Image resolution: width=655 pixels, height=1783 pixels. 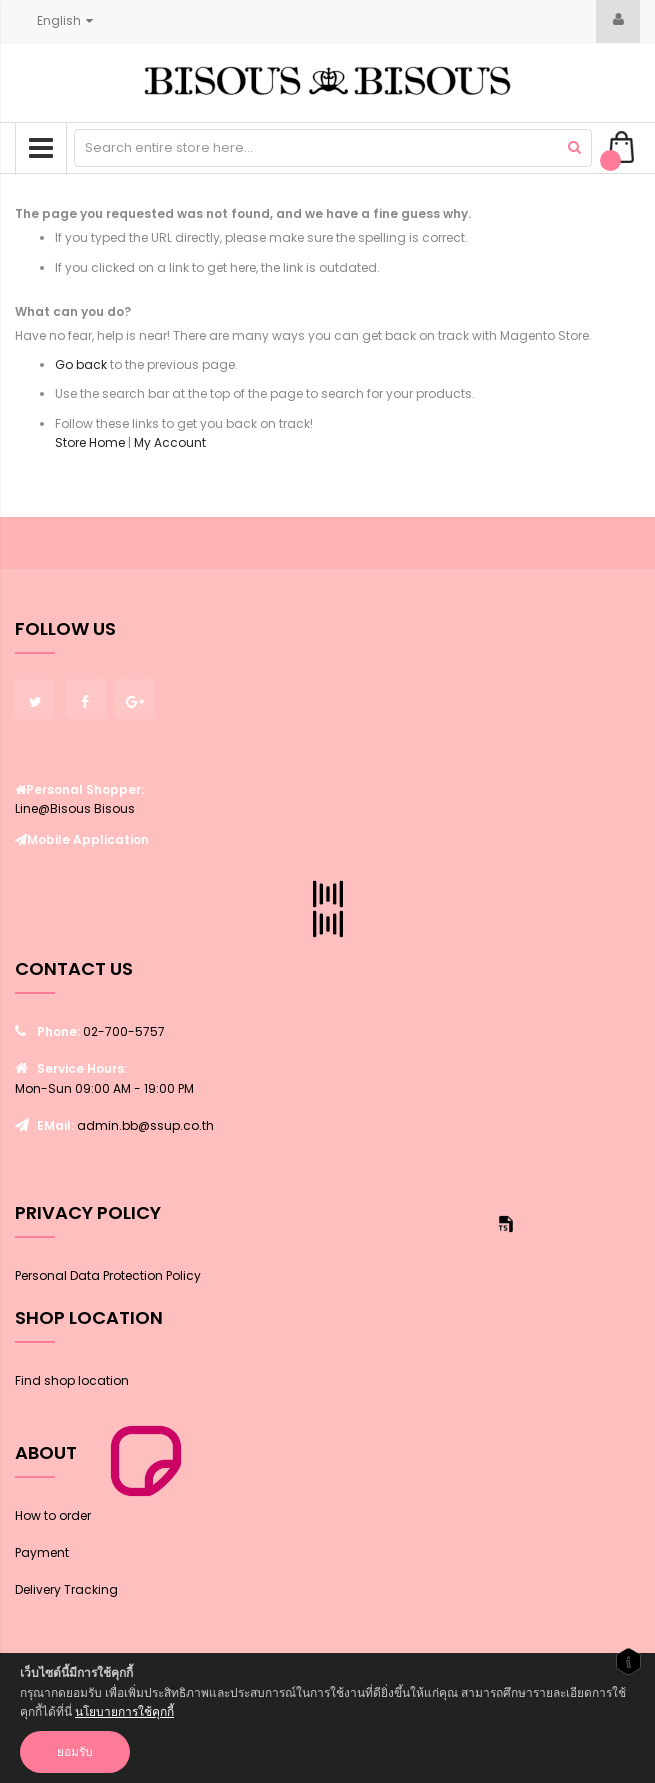 I want to click on typescript file indicator, so click(x=506, y=1224).